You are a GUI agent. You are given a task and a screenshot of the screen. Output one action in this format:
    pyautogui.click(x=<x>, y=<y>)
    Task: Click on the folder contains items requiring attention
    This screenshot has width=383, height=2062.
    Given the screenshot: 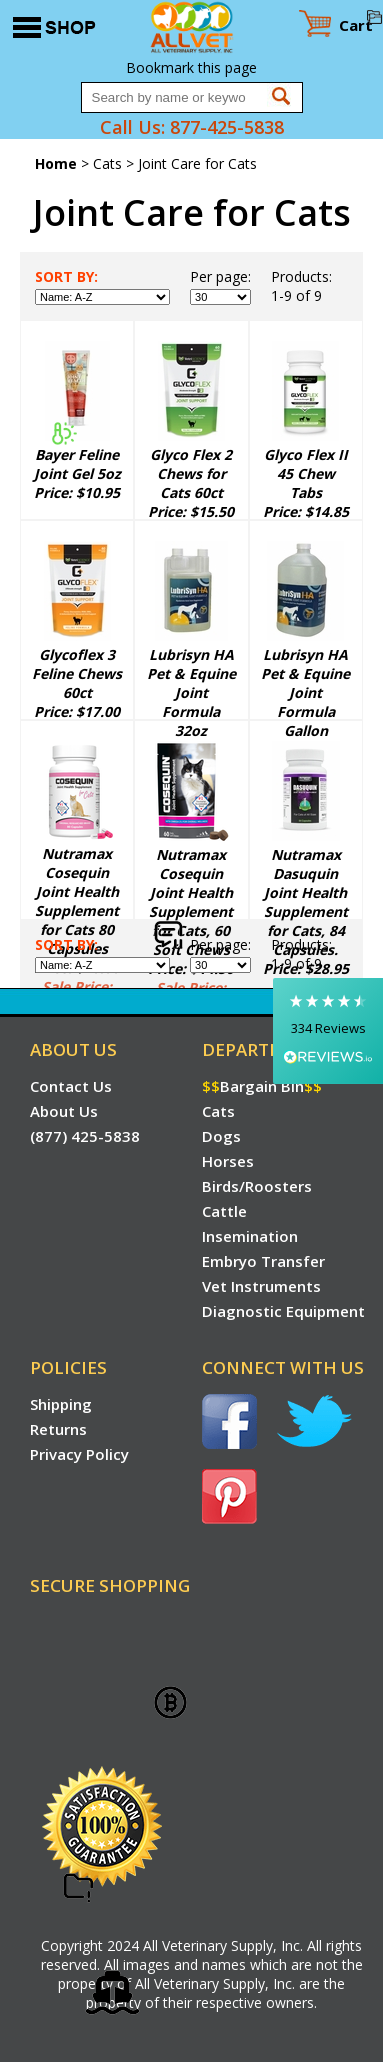 What is the action you would take?
    pyautogui.click(x=78, y=1886)
    